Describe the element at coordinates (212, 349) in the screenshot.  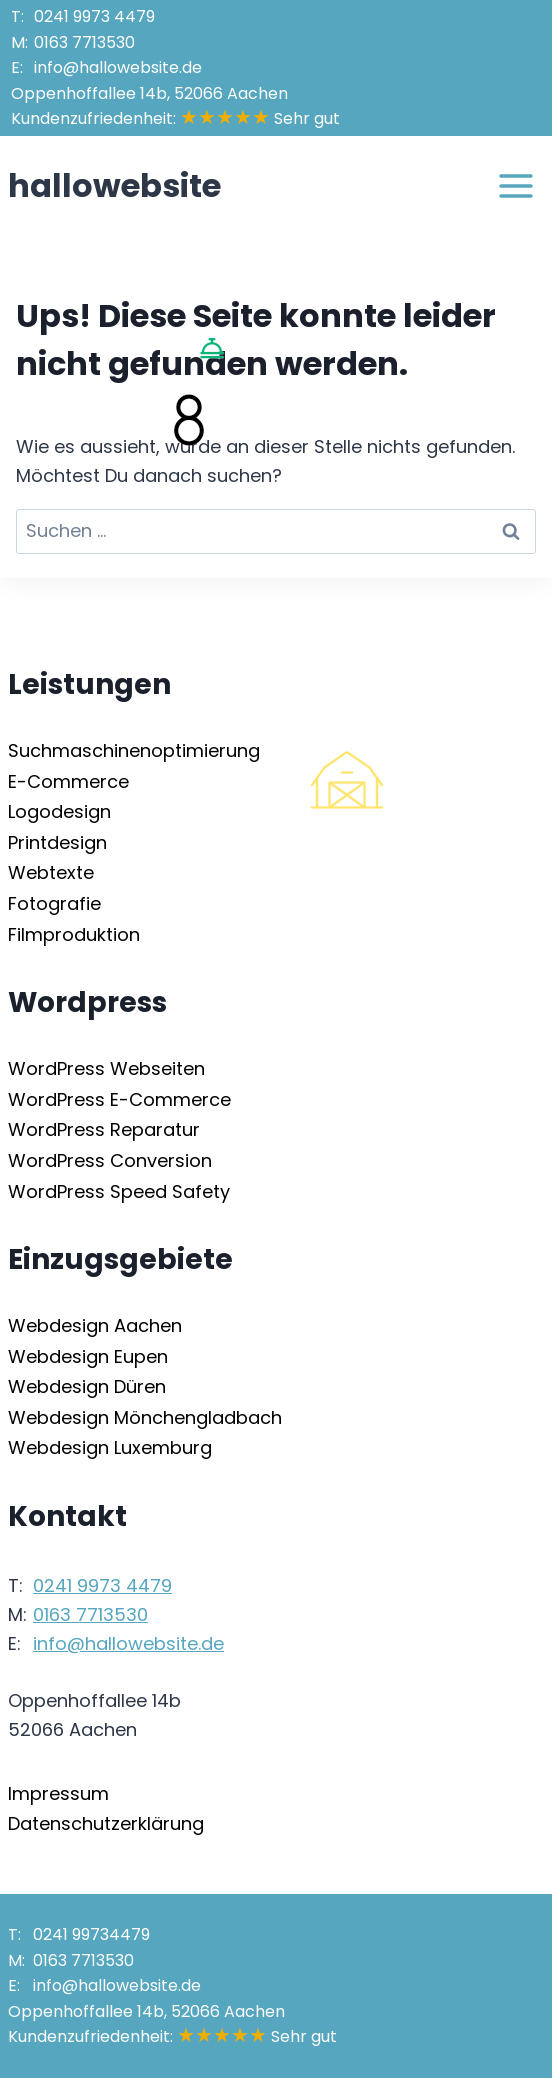
I see `ring for service or assistance` at that location.